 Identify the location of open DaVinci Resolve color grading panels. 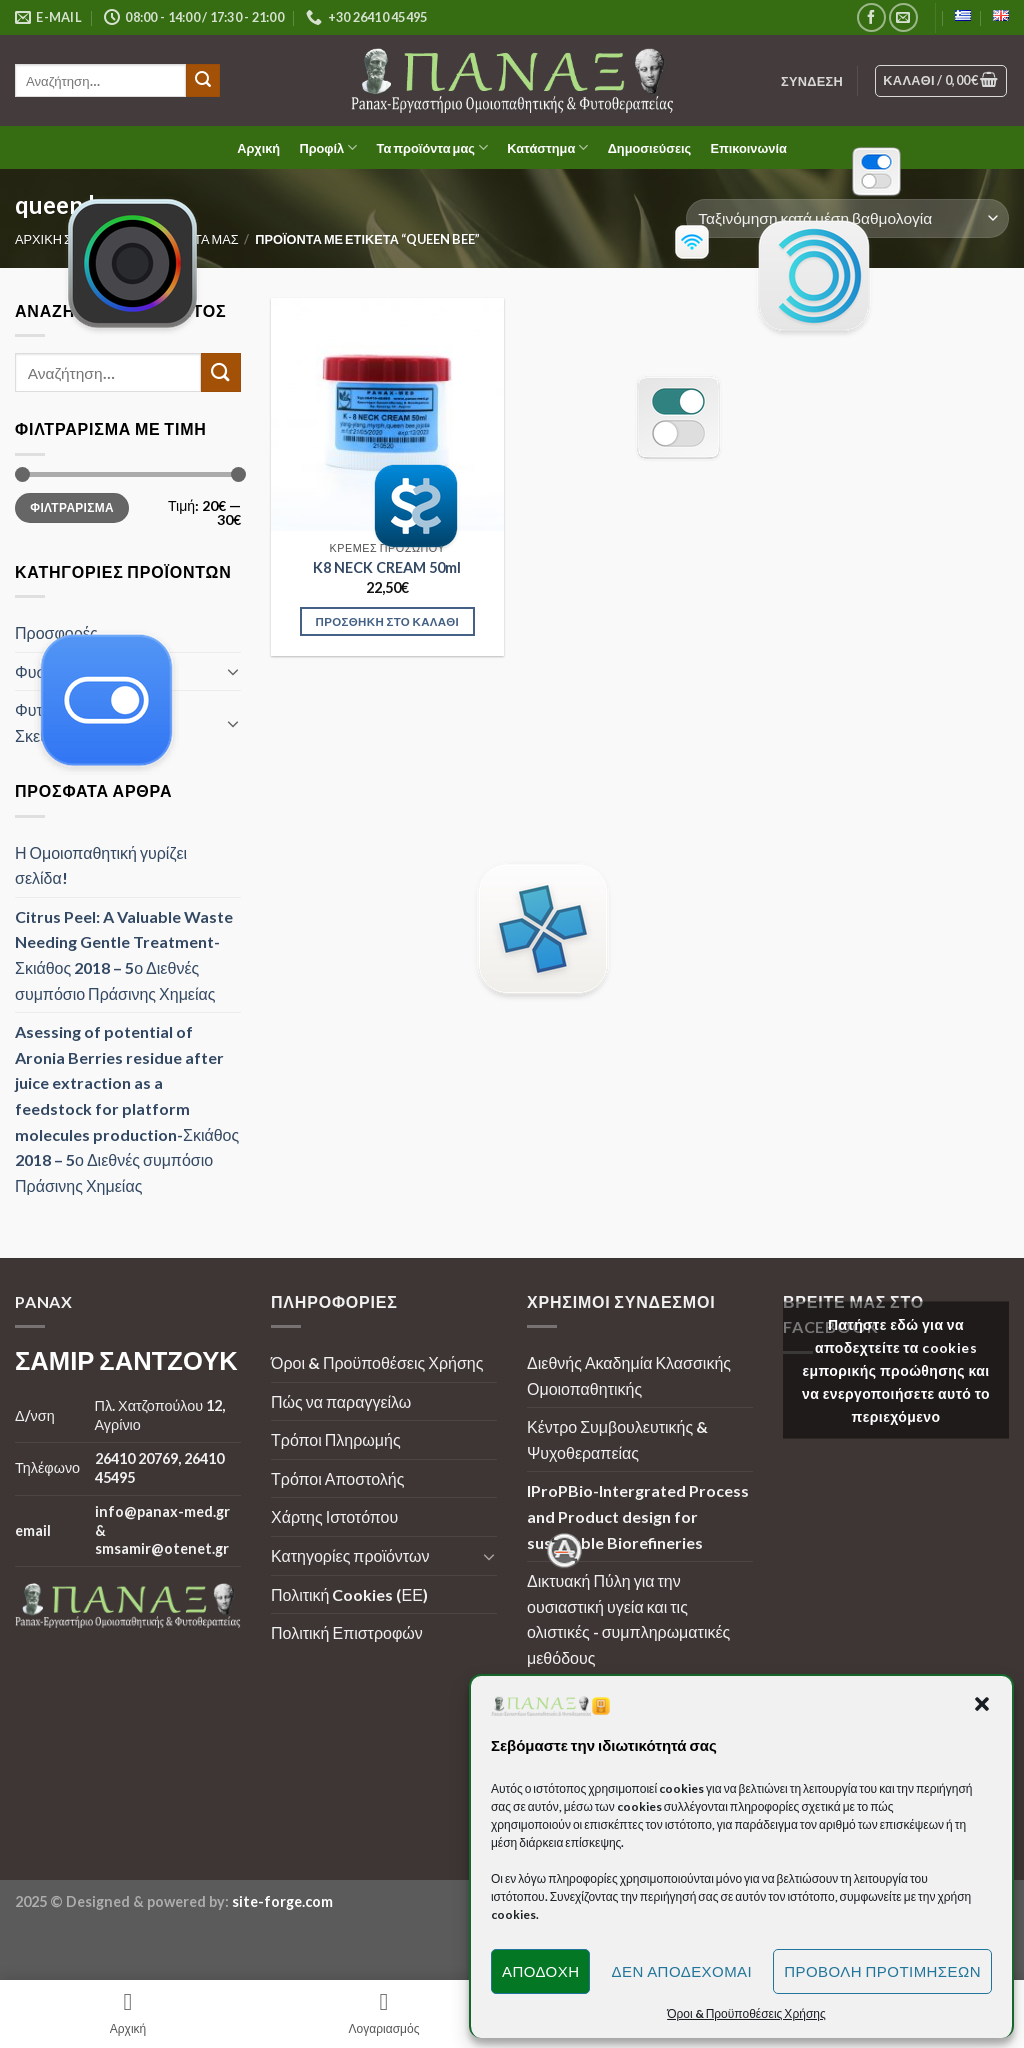
(132, 263).